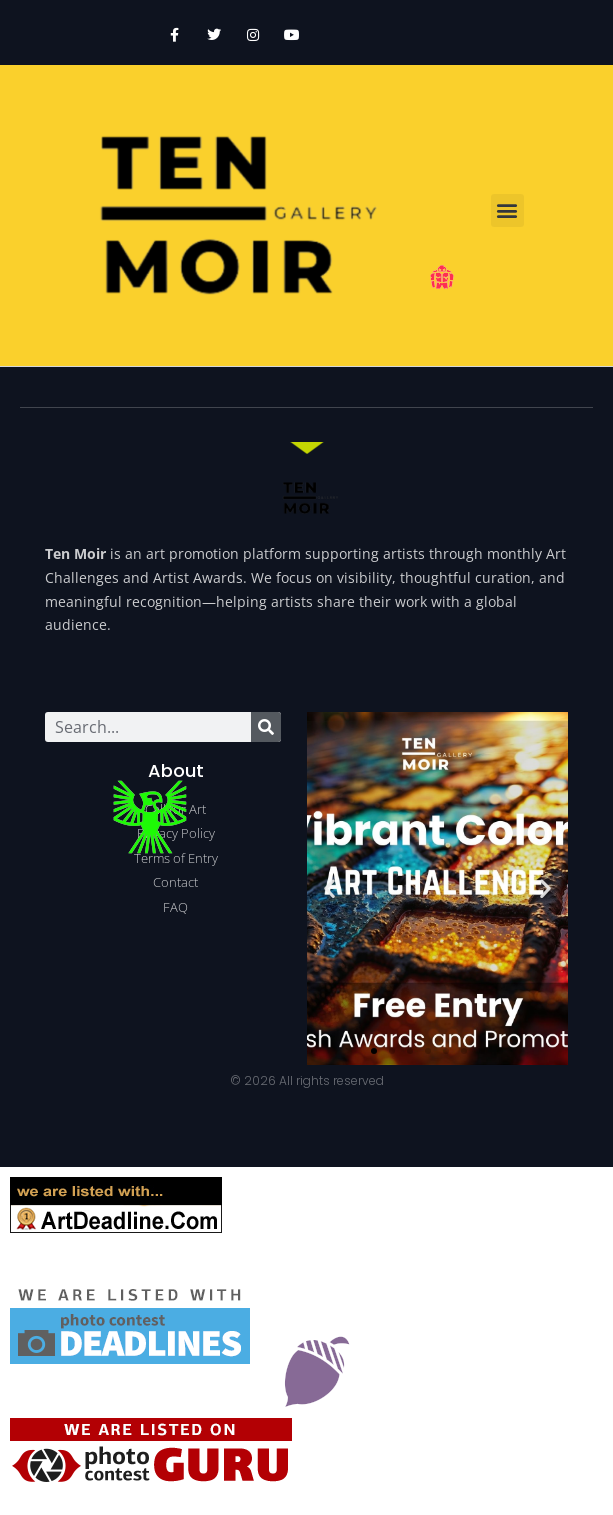 This screenshot has width=613, height=1515. Describe the element at coordinates (316, 1372) in the screenshot. I see `nature or forest-themed game category` at that location.